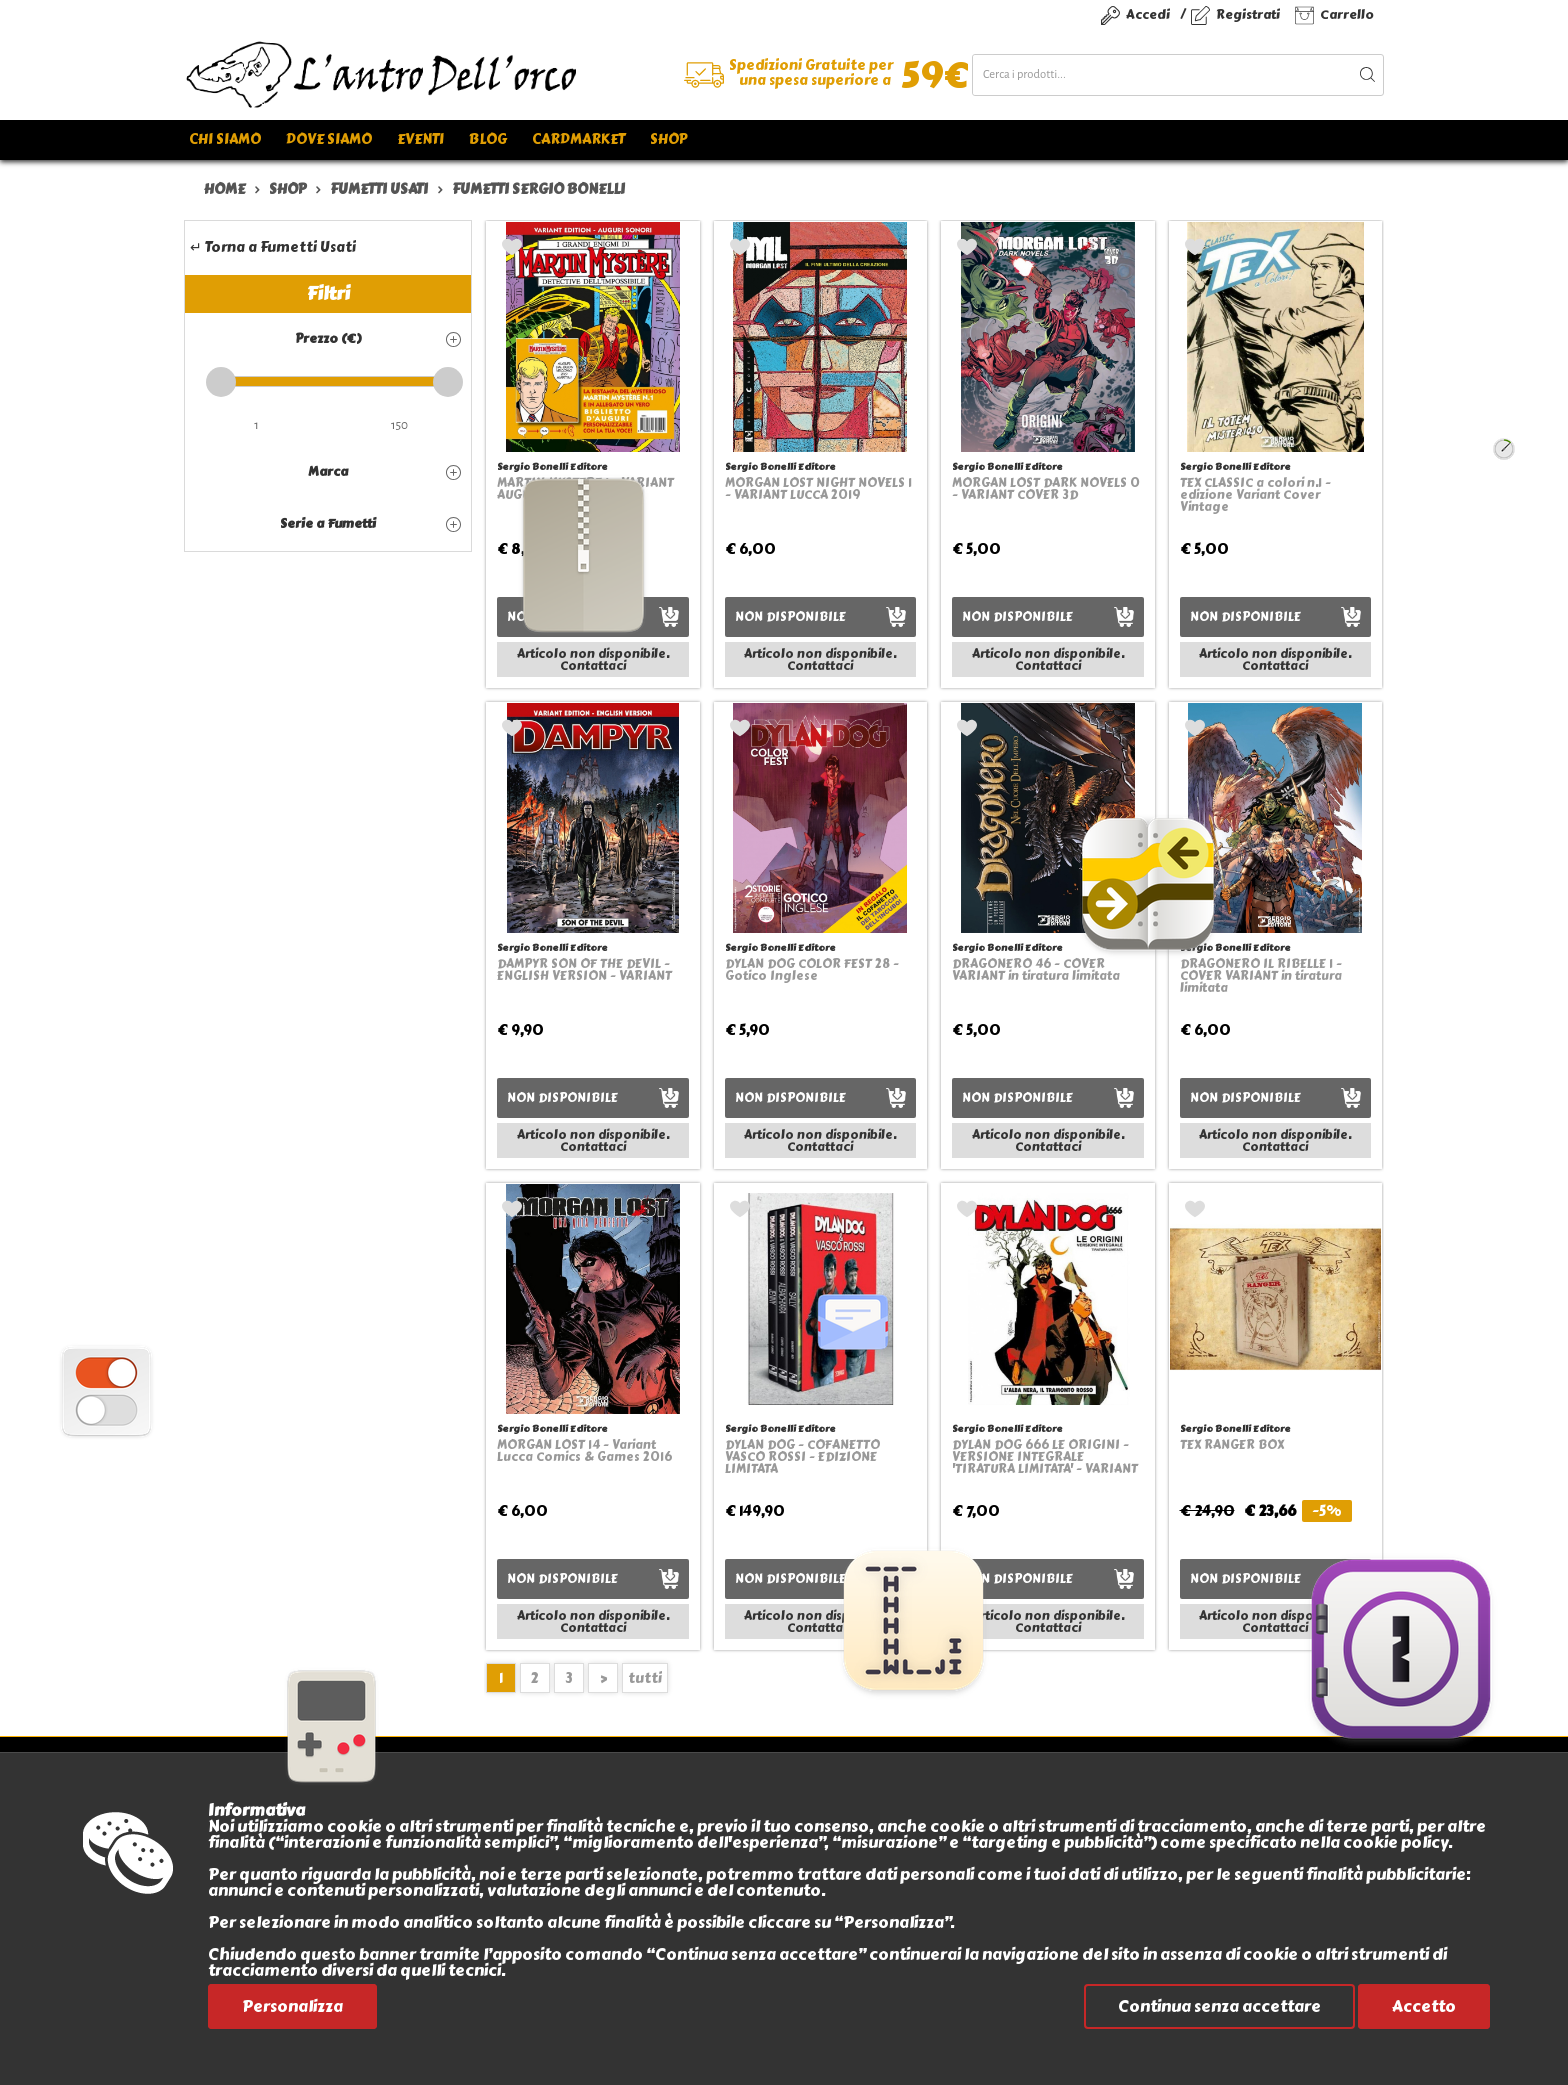 The image size is (1568, 2085). I want to click on open letterpress text editor app, so click(913, 1620).